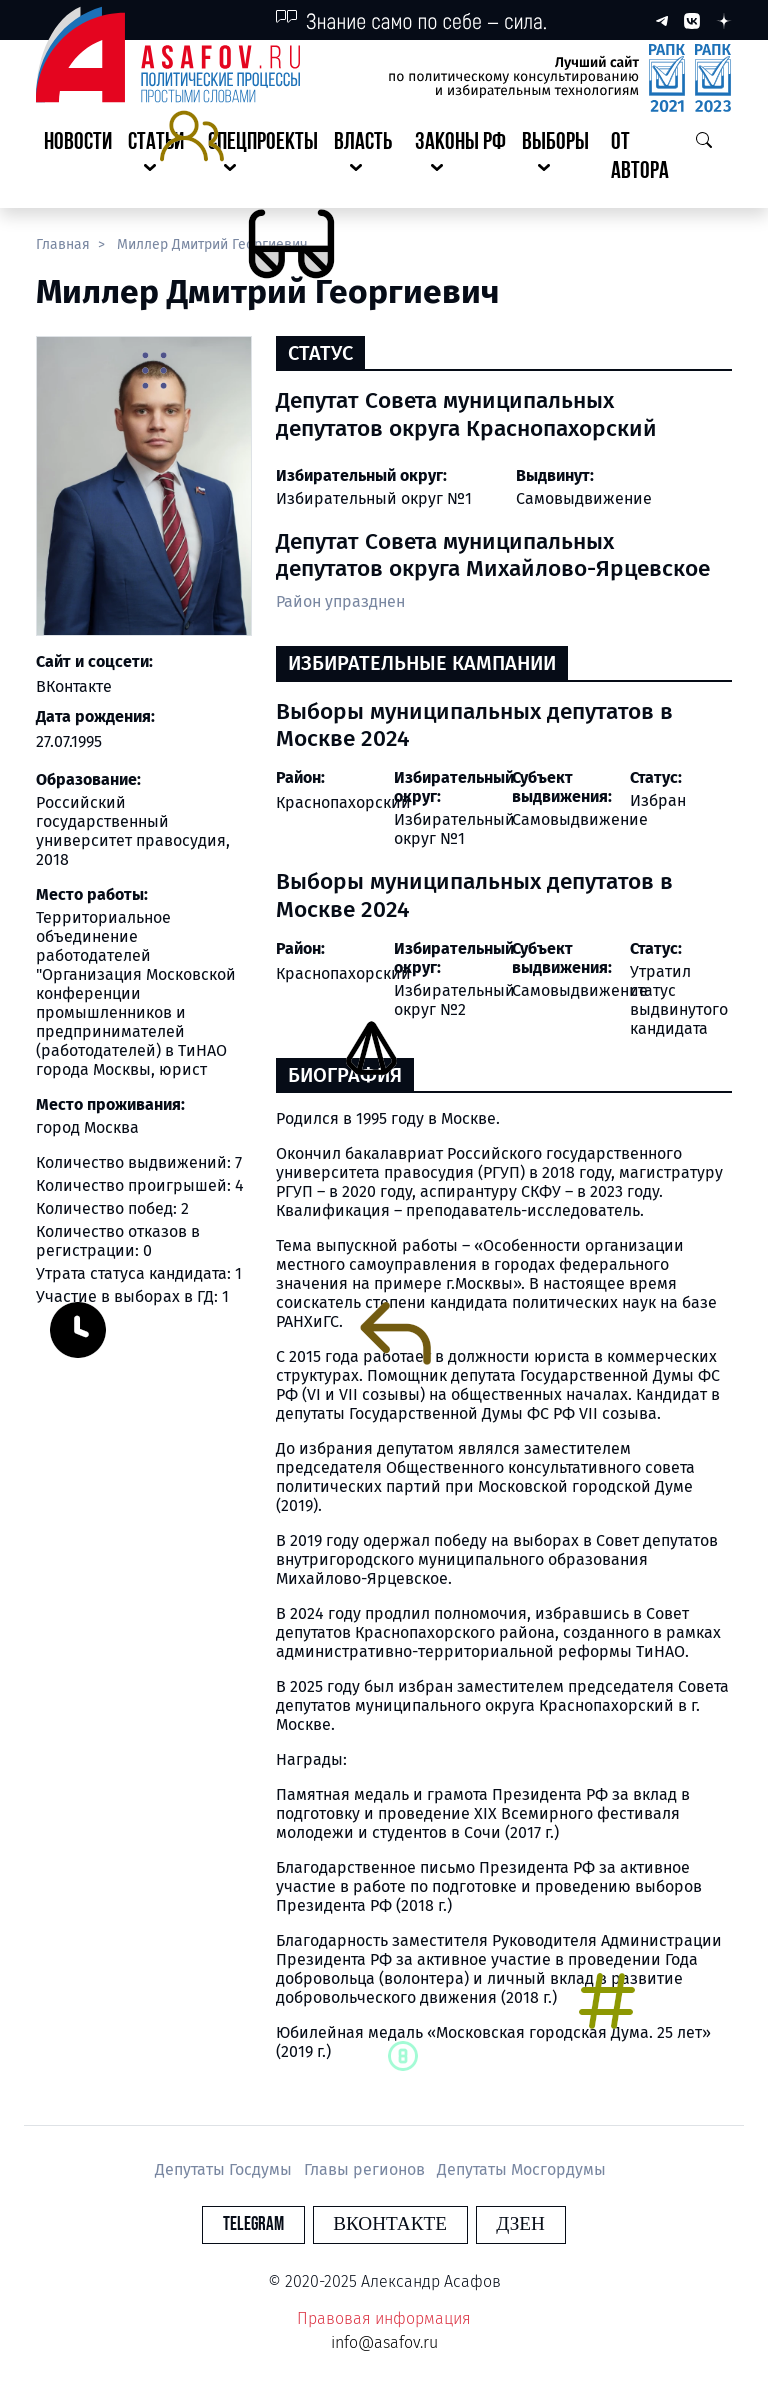 This screenshot has width=768, height=2403. What do you see at coordinates (154, 370) in the screenshot?
I see `drag to reorder items in a list` at bounding box center [154, 370].